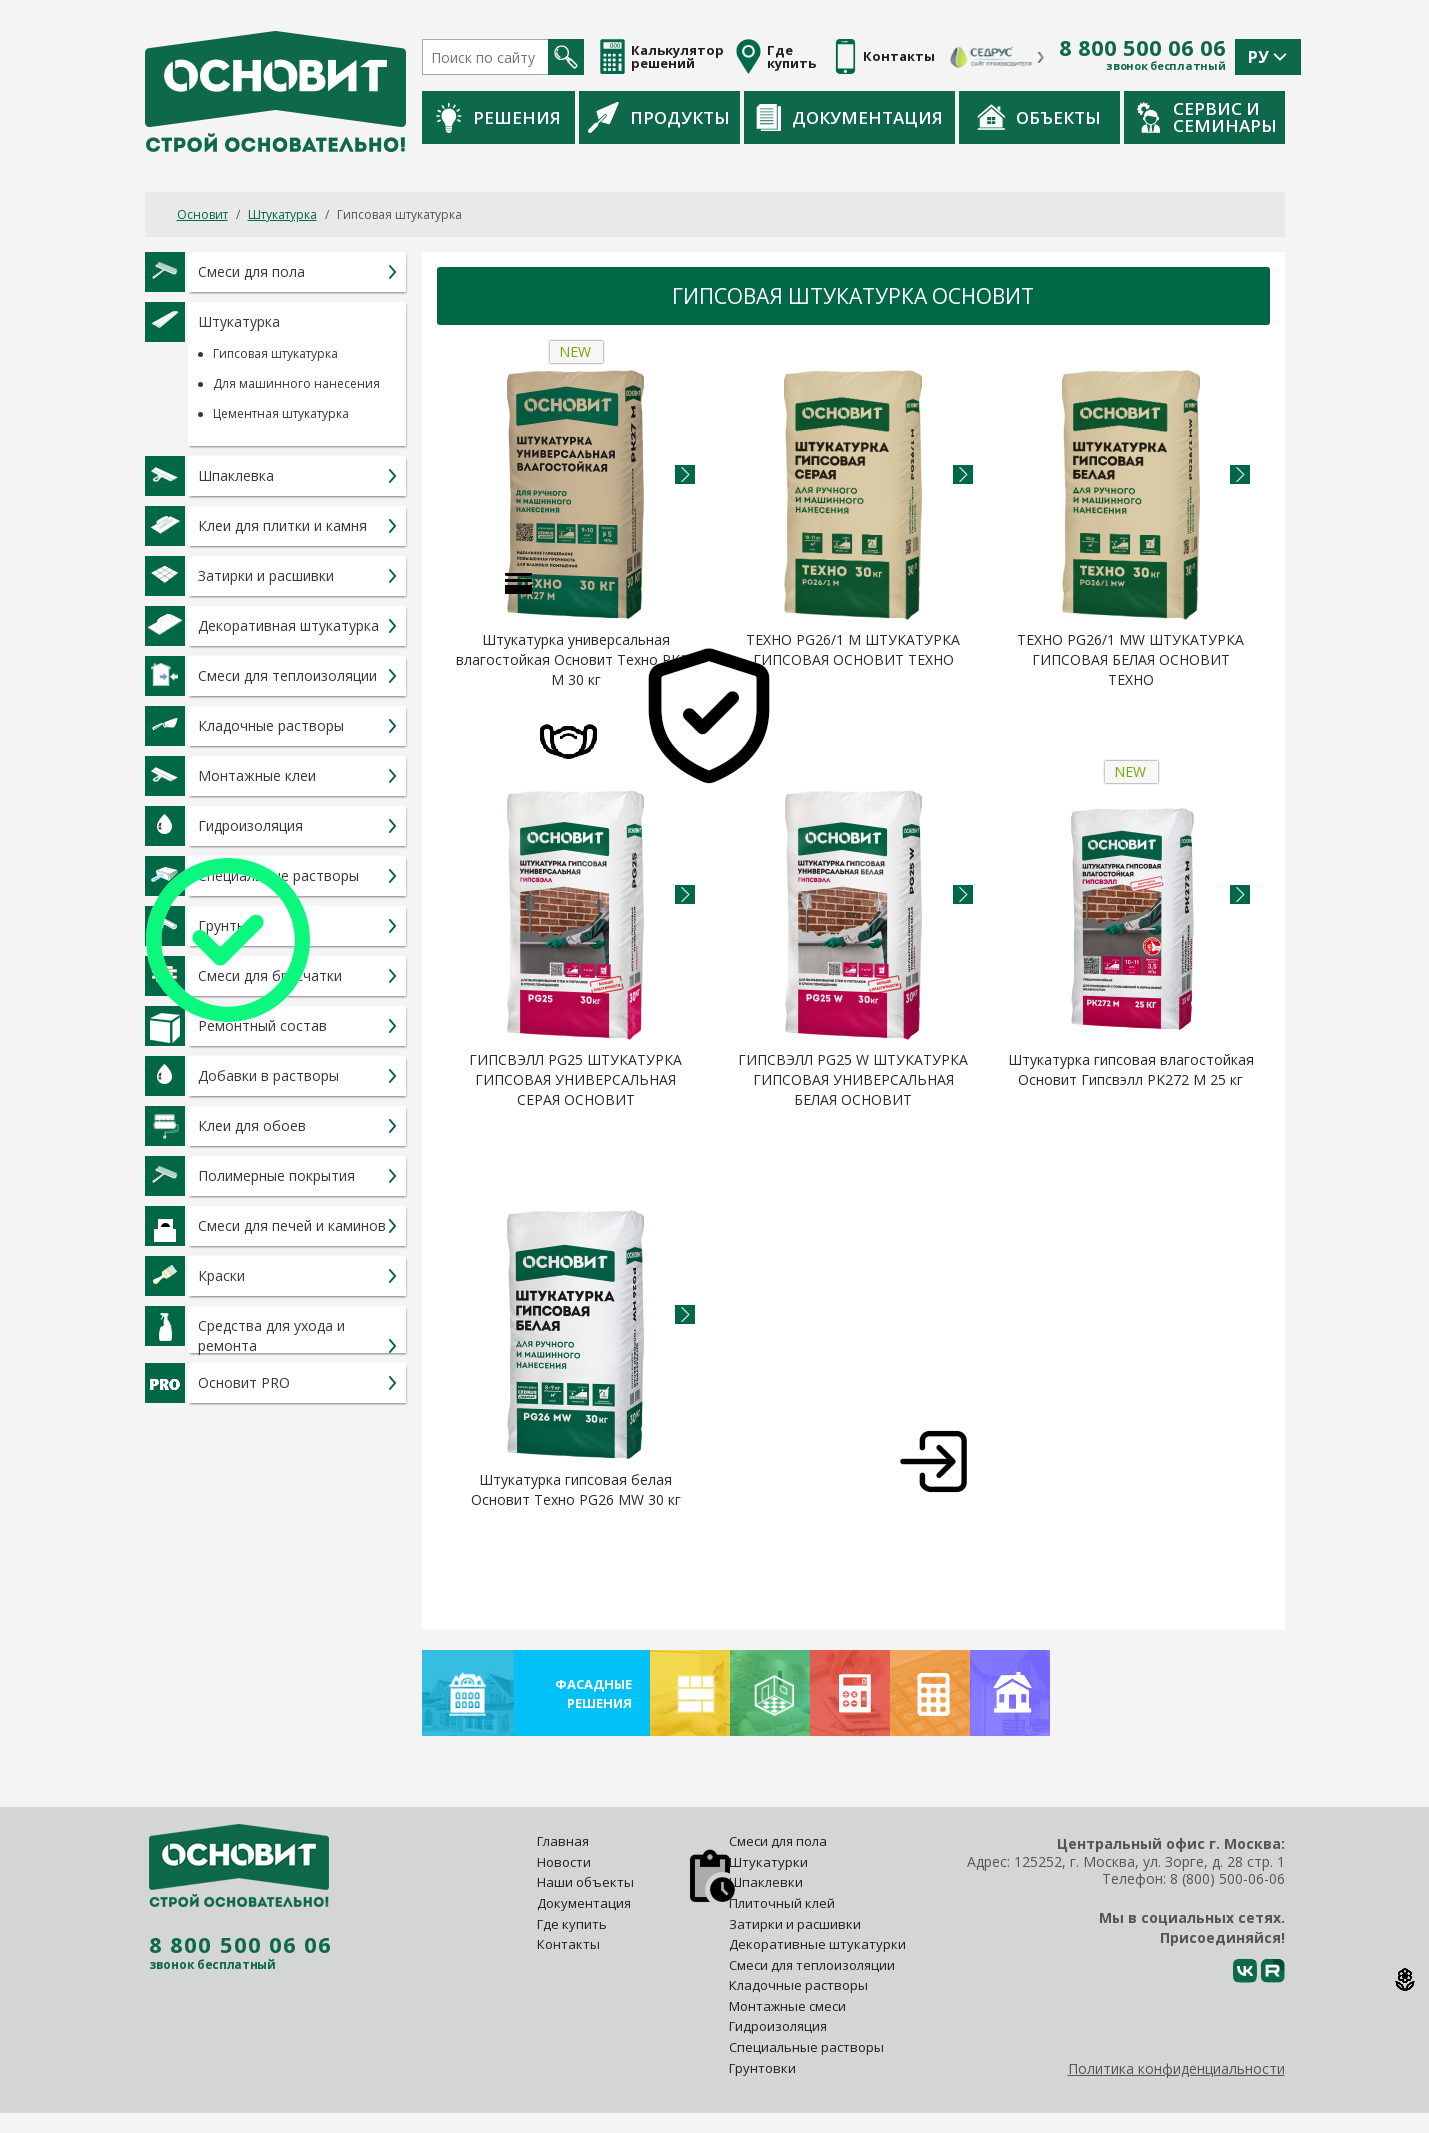 Image resolution: width=1429 pixels, height=2133 pixels. I want to click on indicates face mask required, so click(568, 741).